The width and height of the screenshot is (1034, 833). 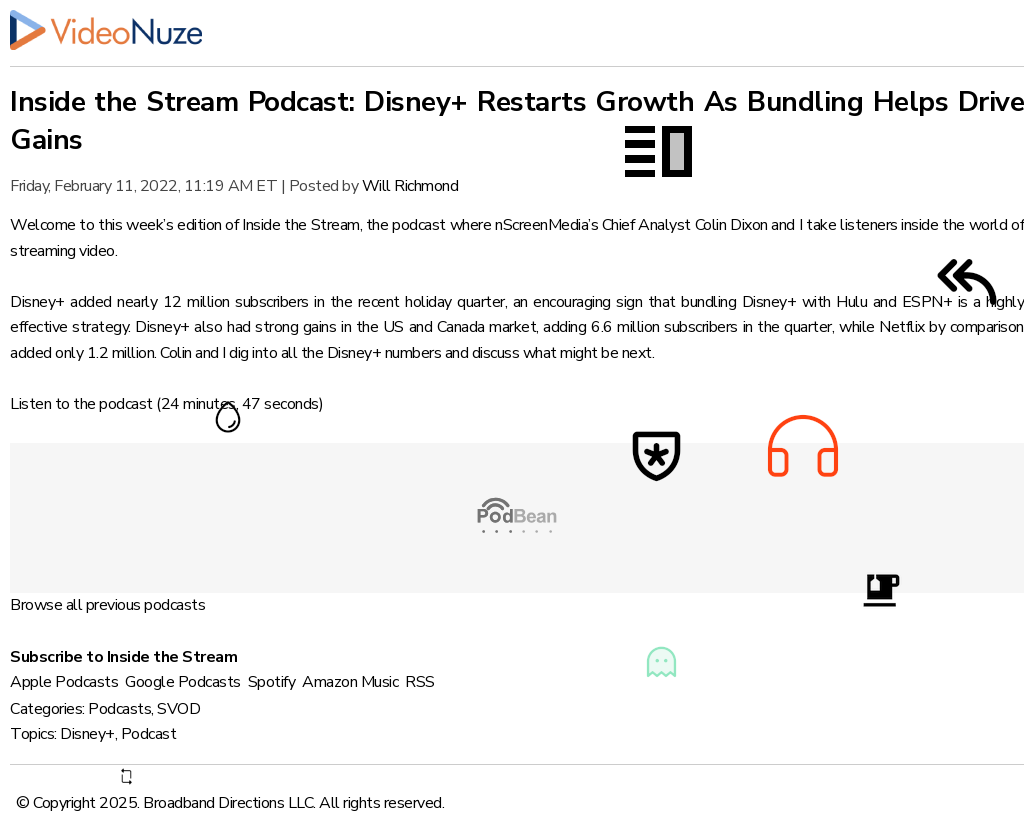 I want to click on adjust water or hydration settings, so click(x=228, y=418).